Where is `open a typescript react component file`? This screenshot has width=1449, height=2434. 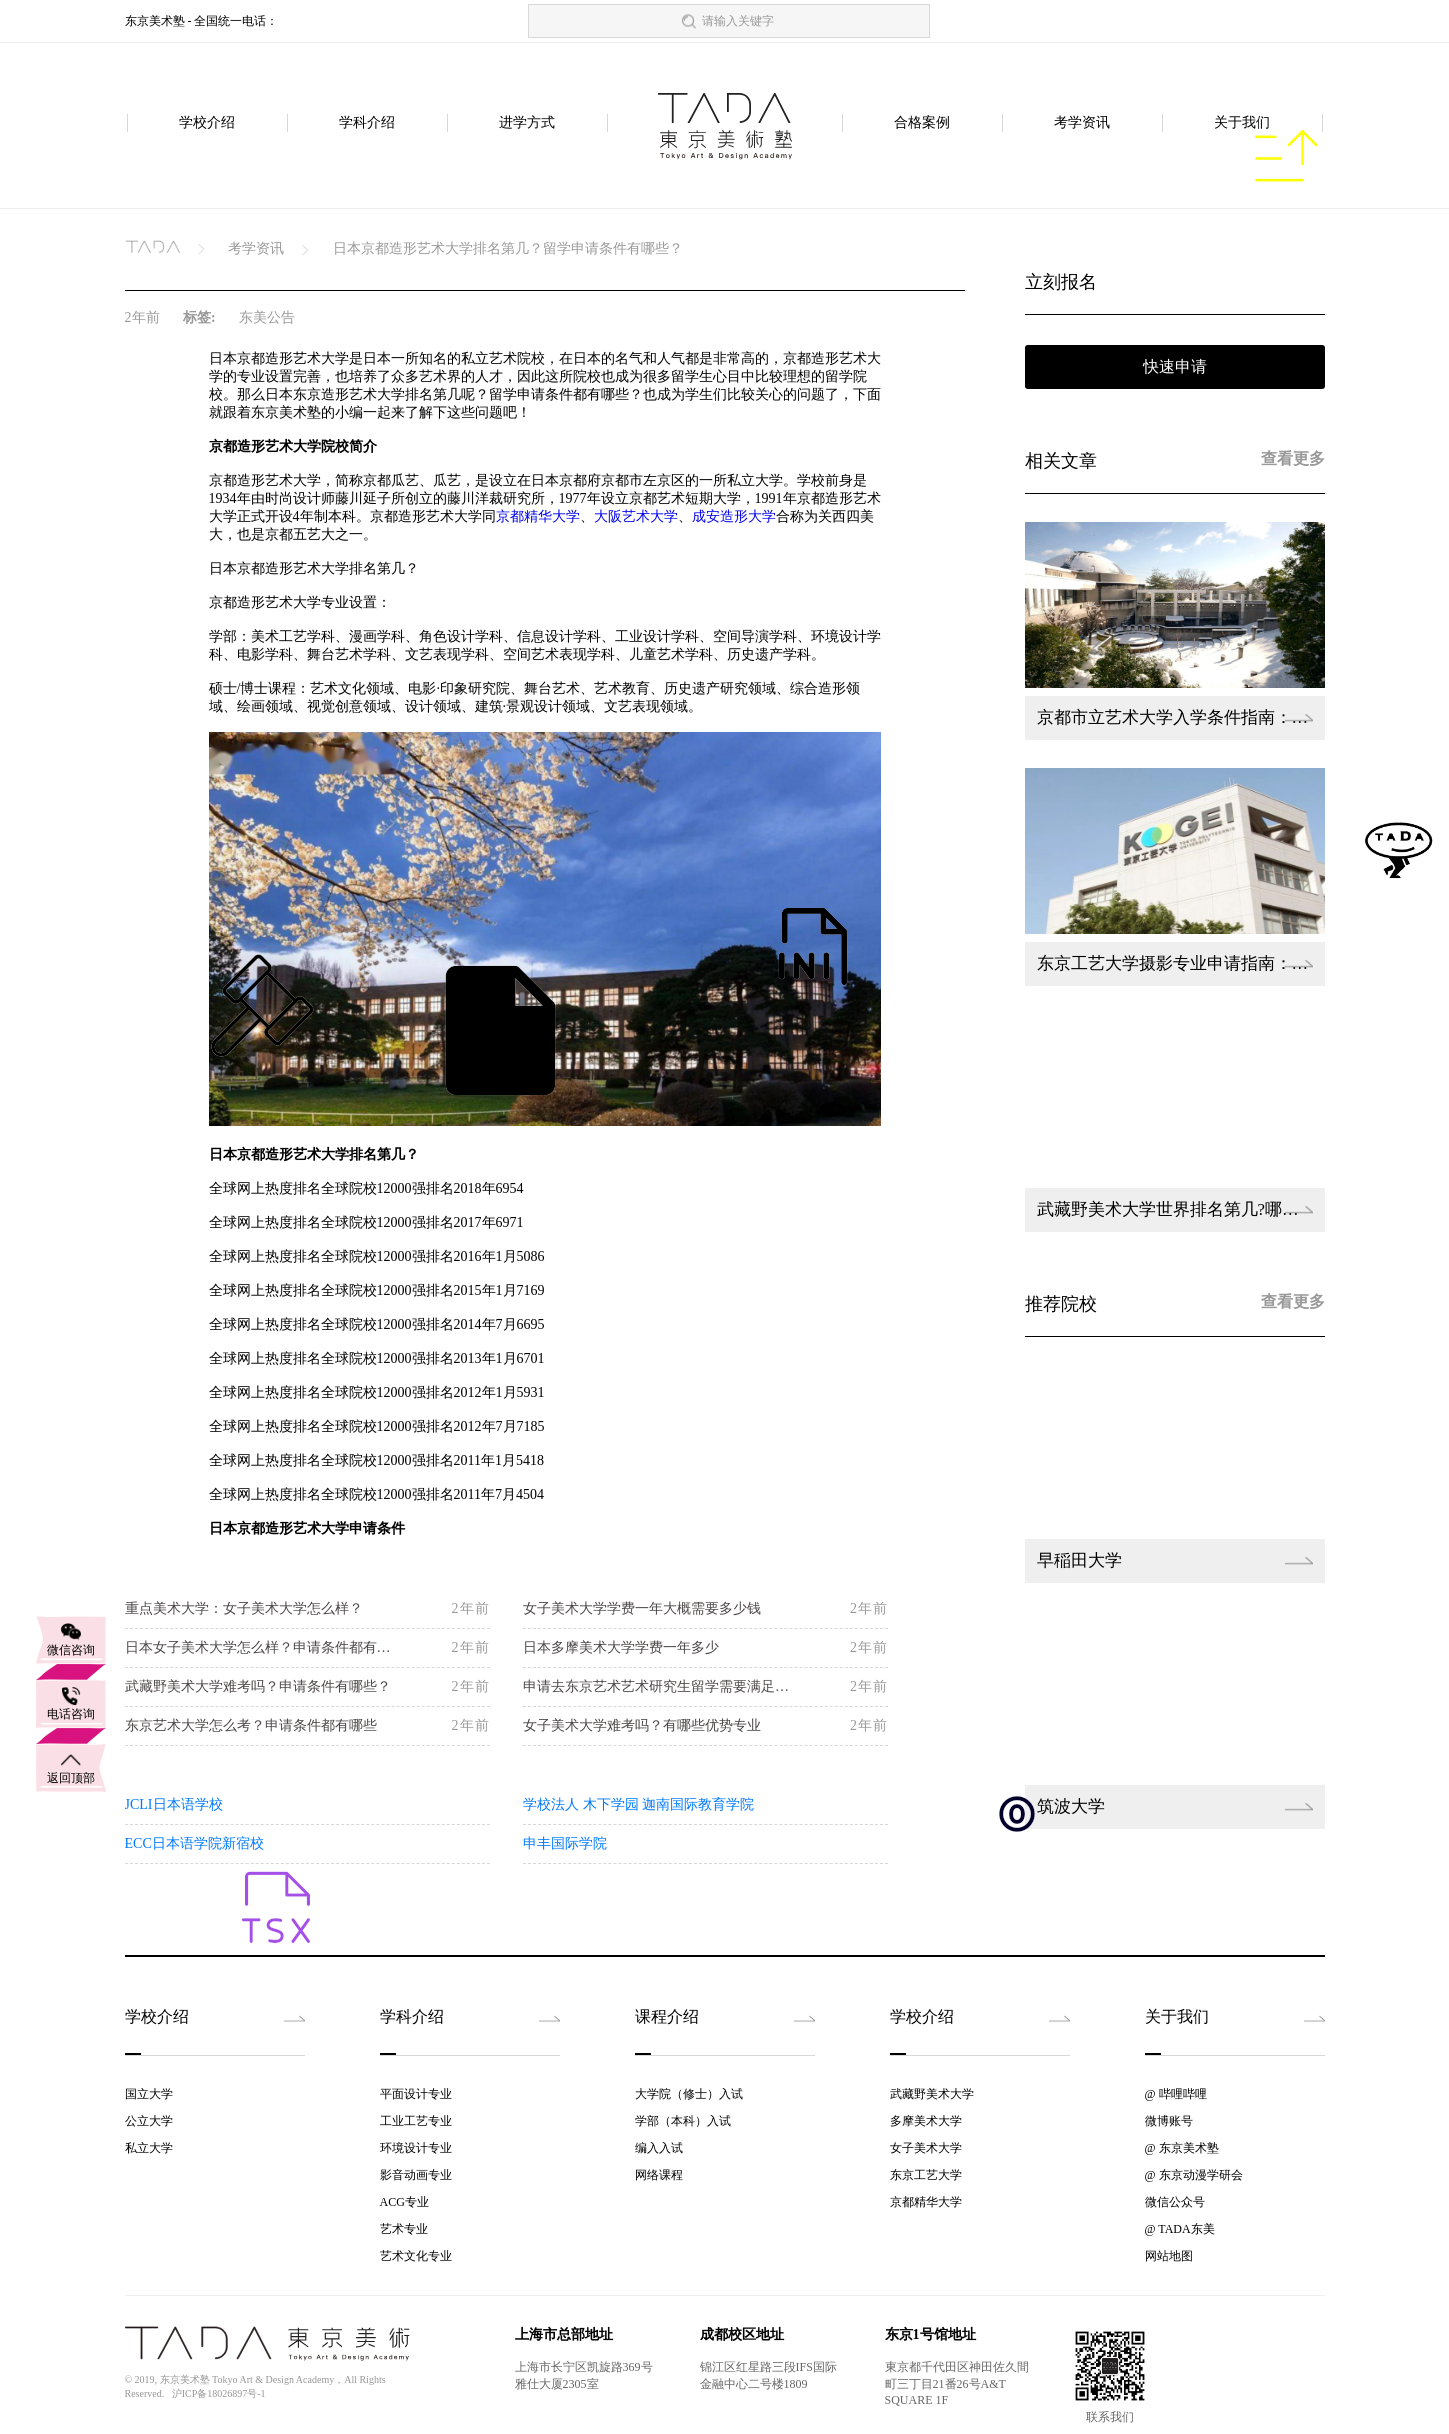
open a typescript react component file is located at coordinates (277, 1910).